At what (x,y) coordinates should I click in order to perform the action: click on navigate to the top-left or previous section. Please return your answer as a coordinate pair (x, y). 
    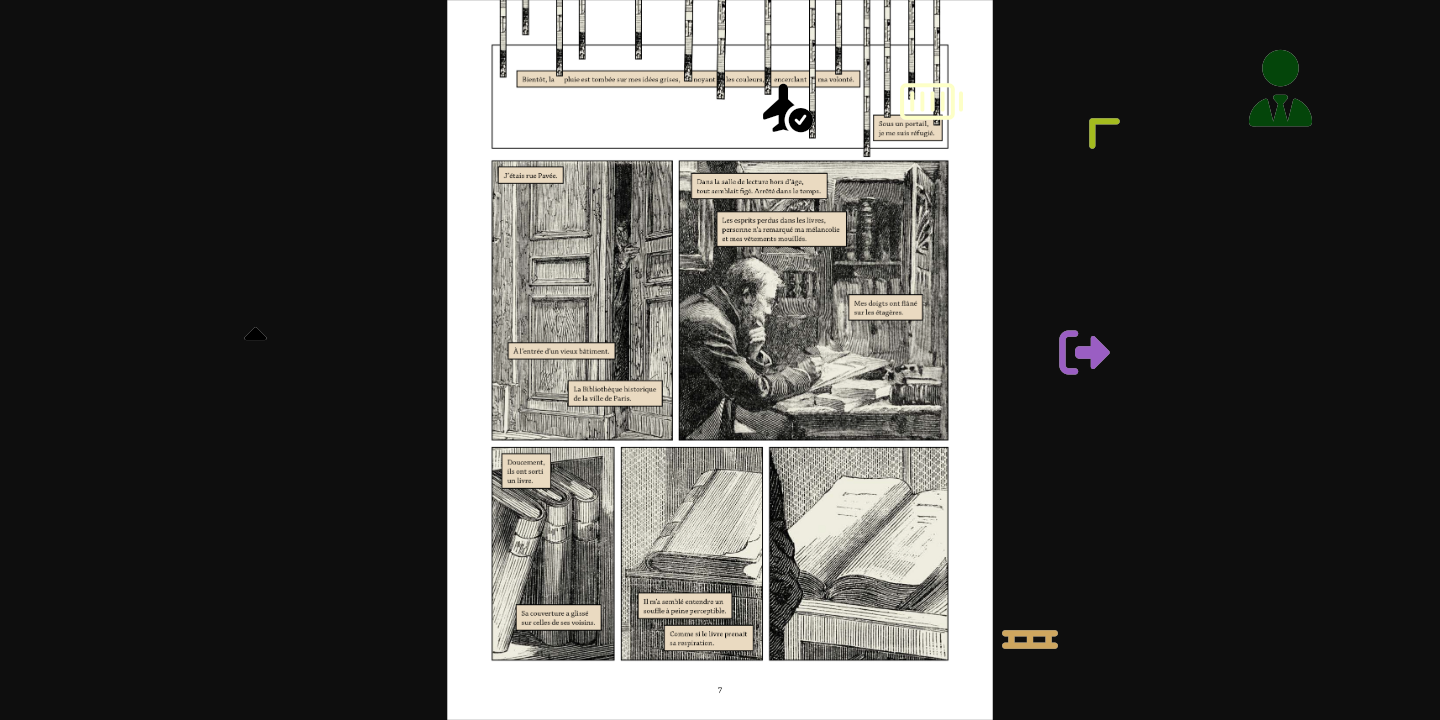
    Looking at the image, I should click on (1104, 133).